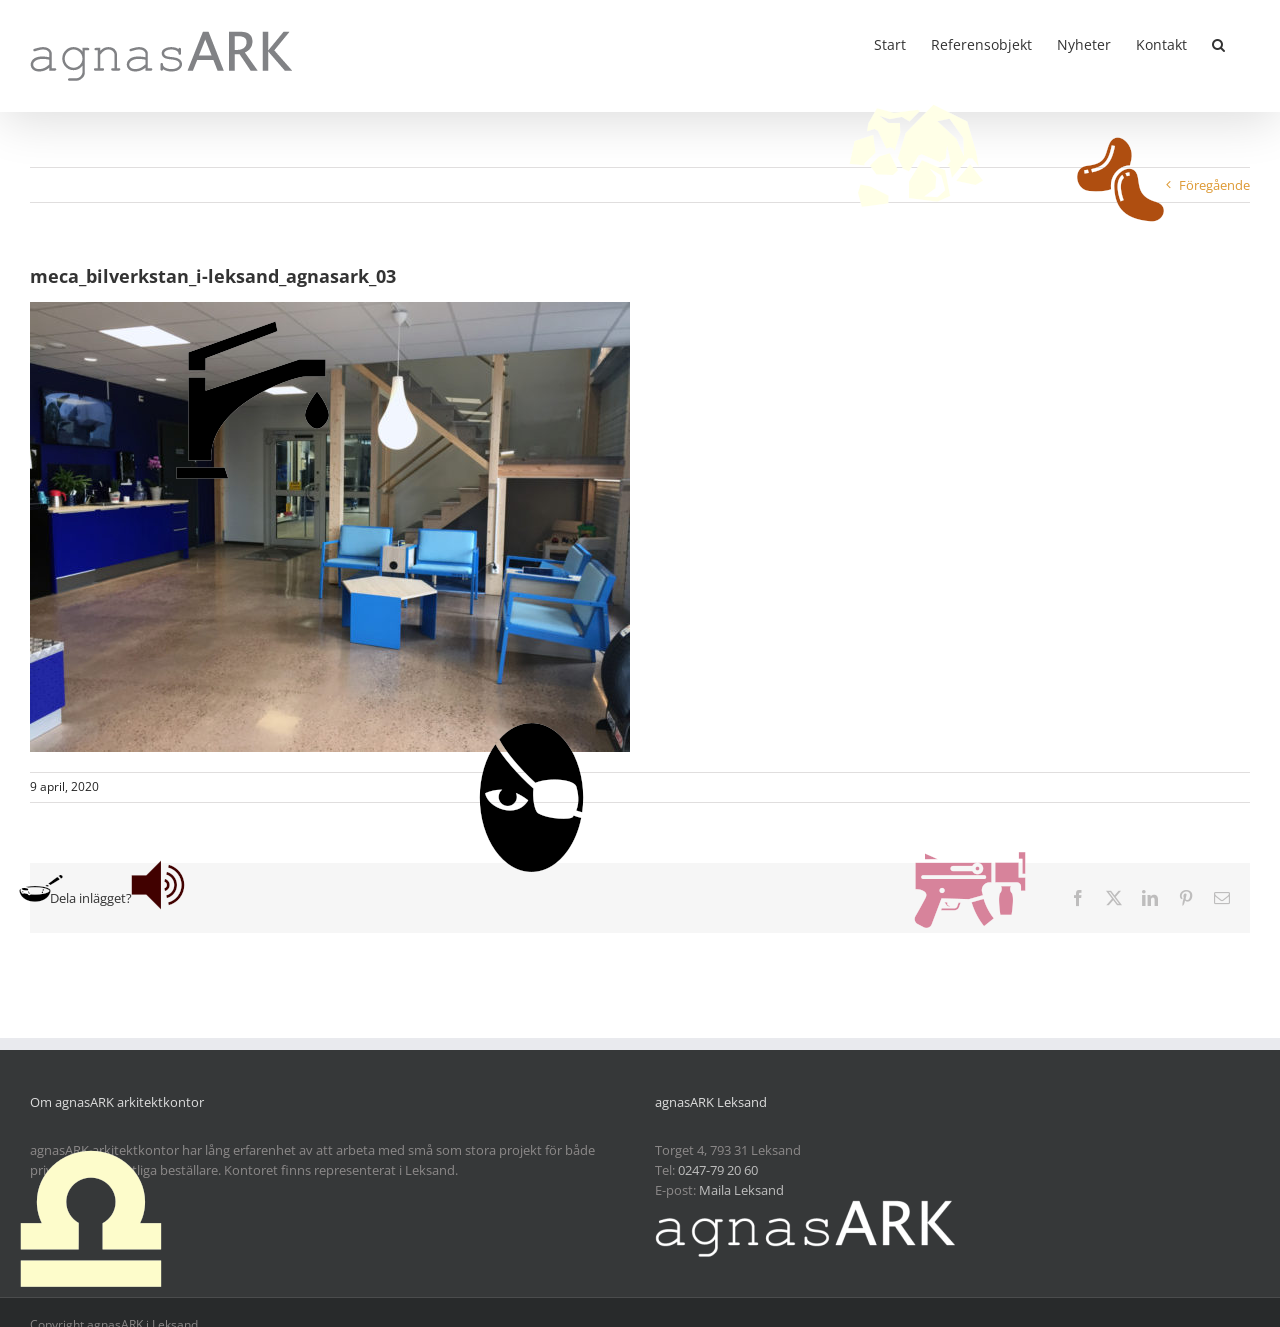 The height and width of the screenshot is (1327, 1280). Describe the element at coordinates (970, 890) in the screenshot. I see `select the MP5K submachine gun` at that location.